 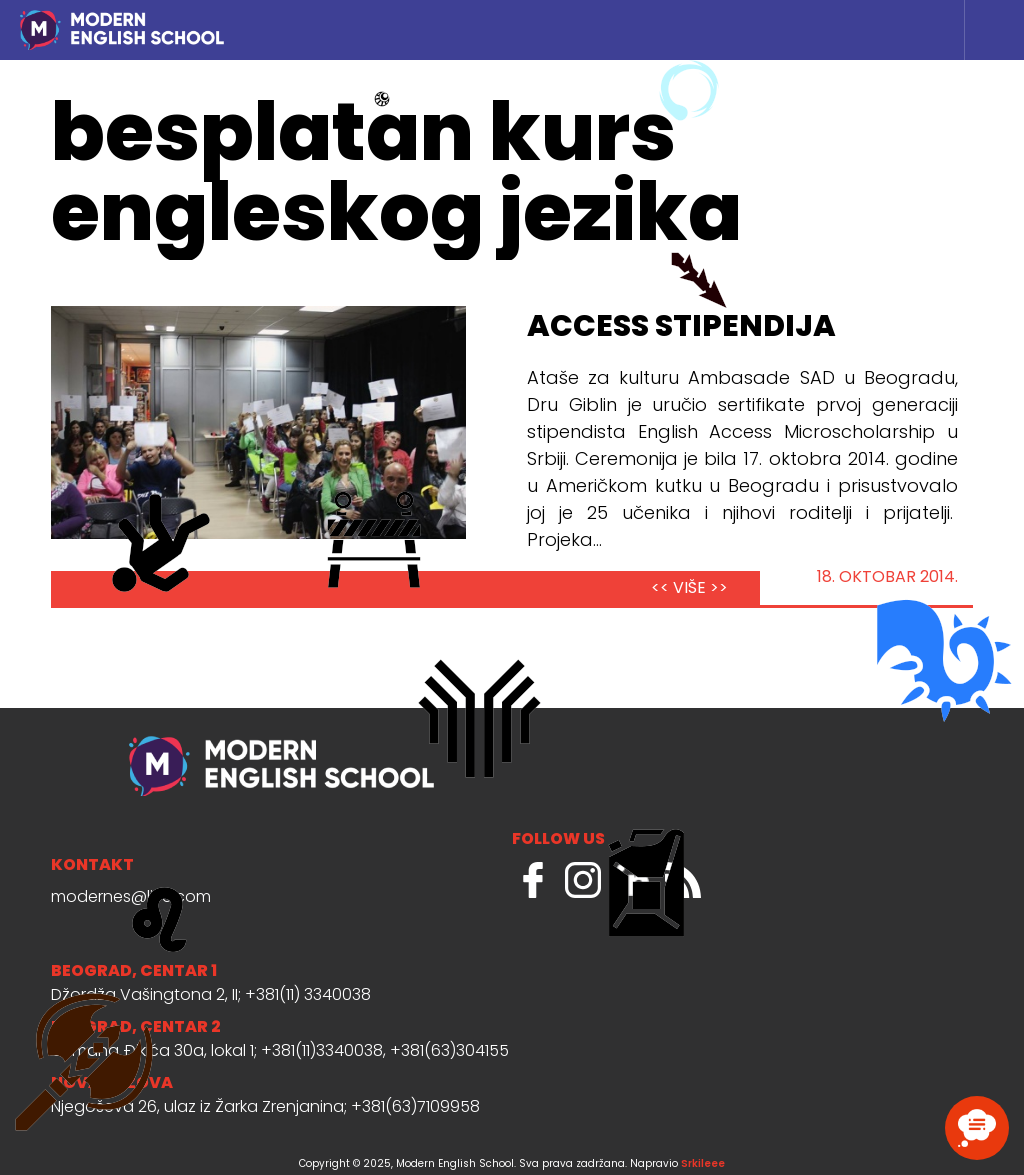 I want to click on indicates a blocked or restricted area, so click(x=374, y=538).